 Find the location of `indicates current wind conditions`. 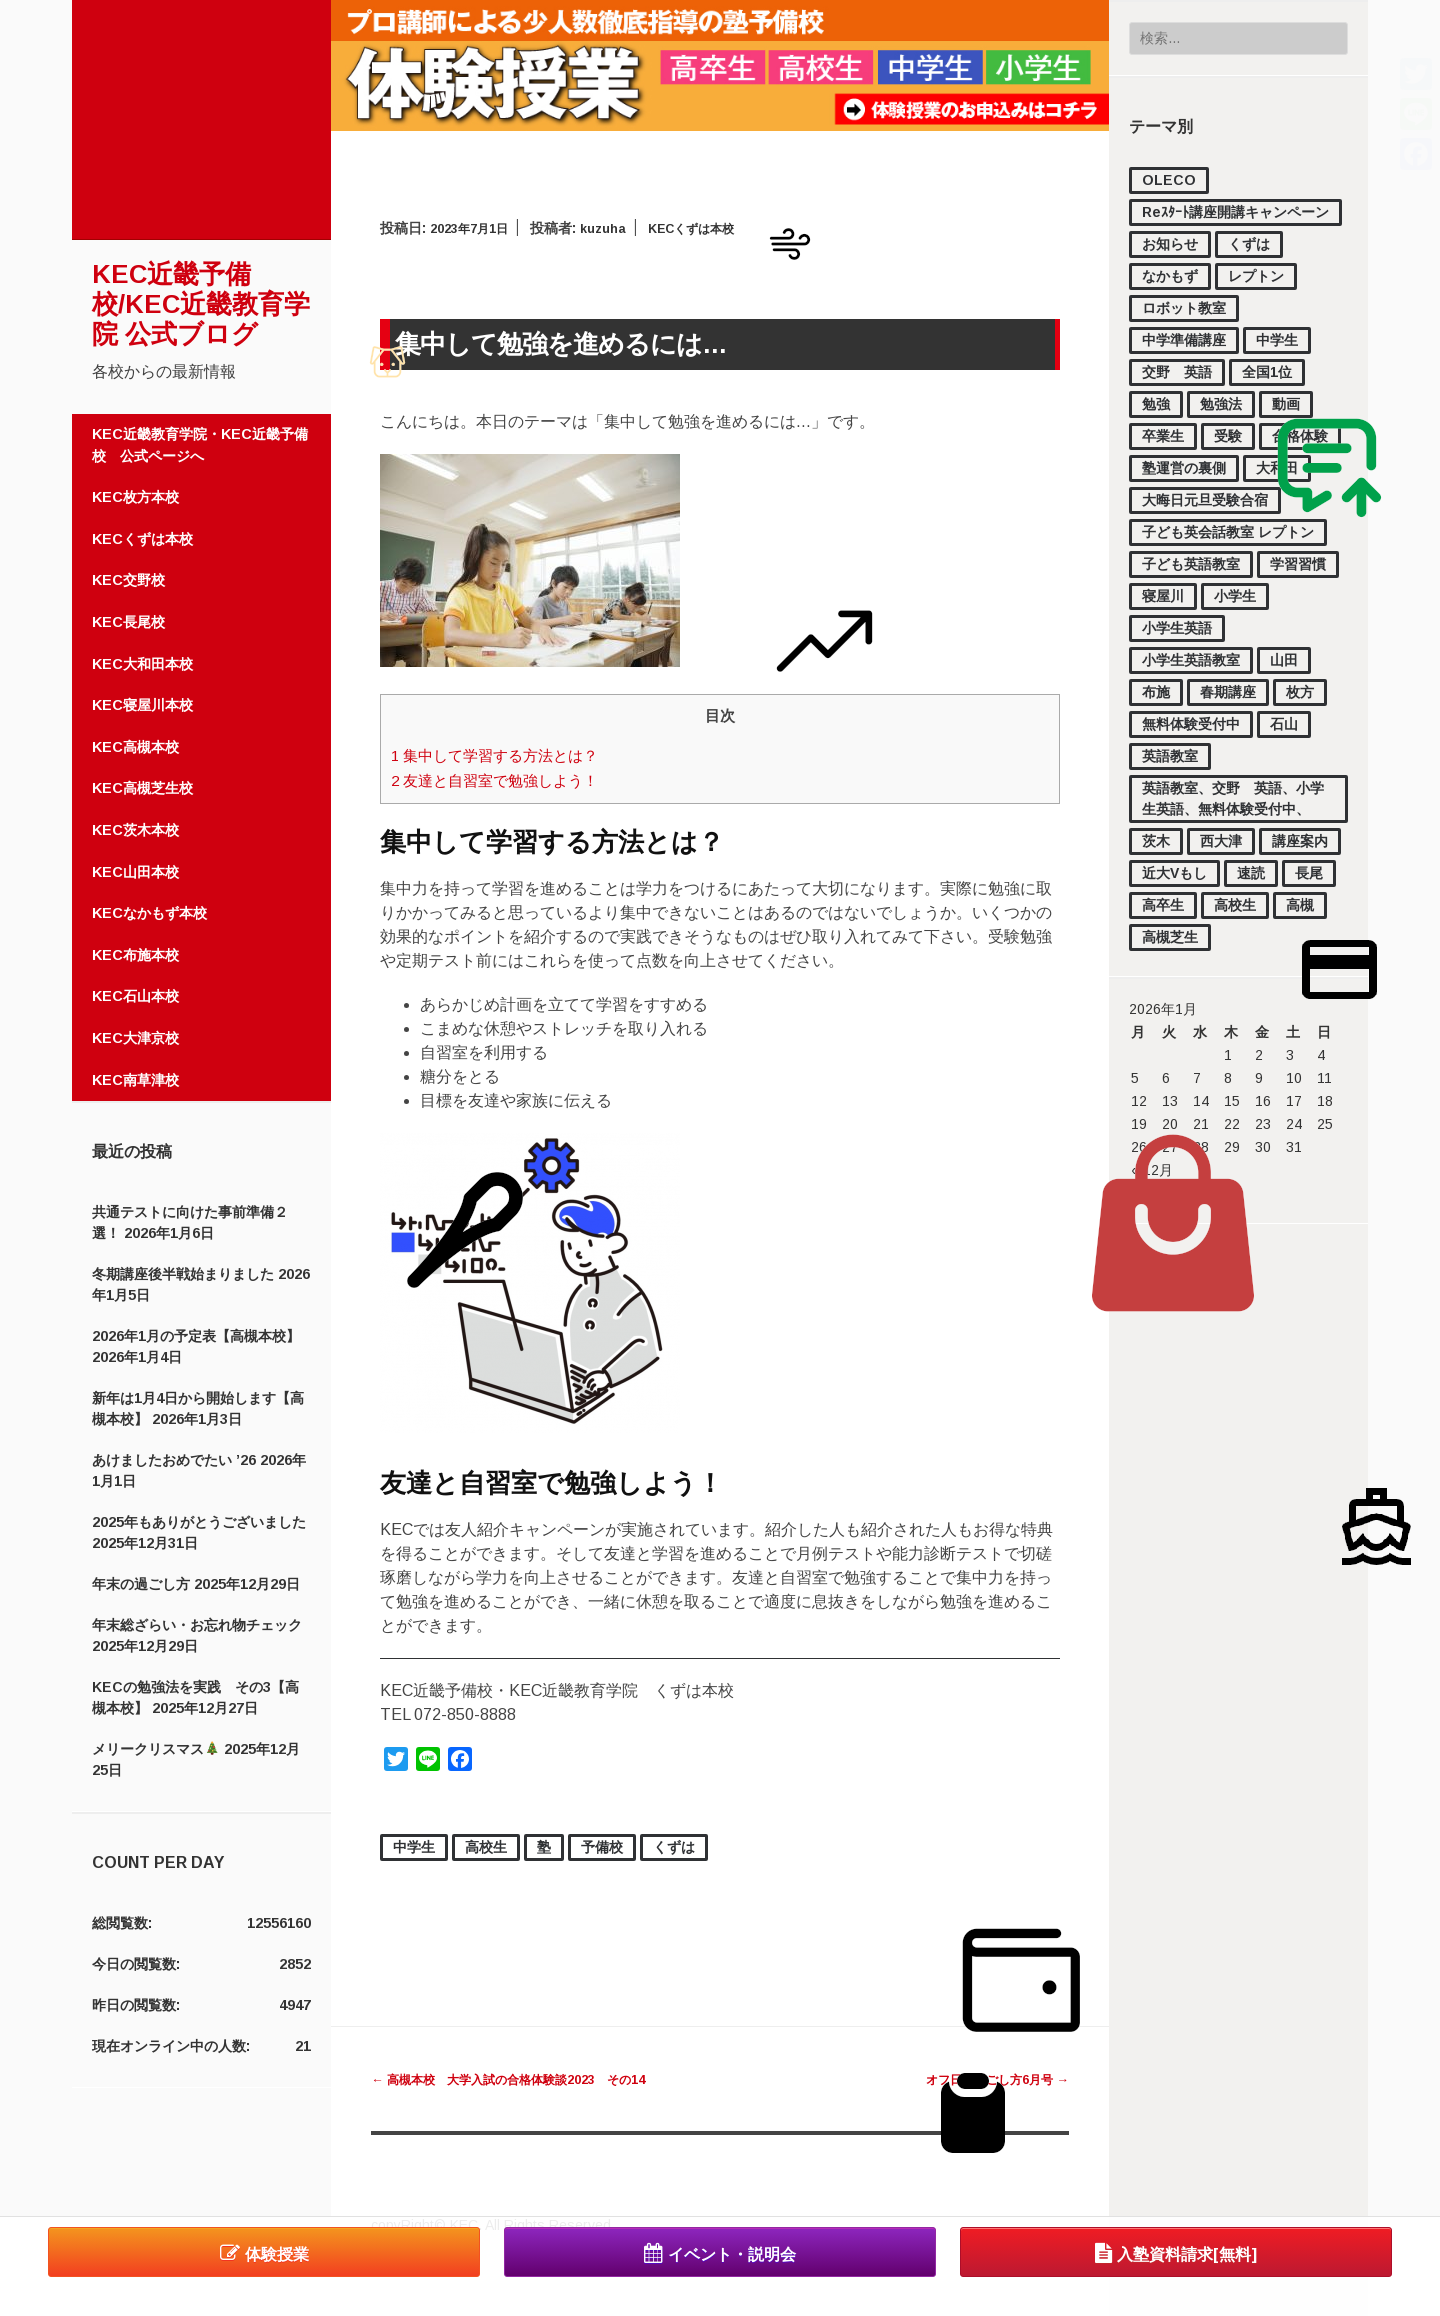

indicates current wind conditions is located at coordinates (790, 244).